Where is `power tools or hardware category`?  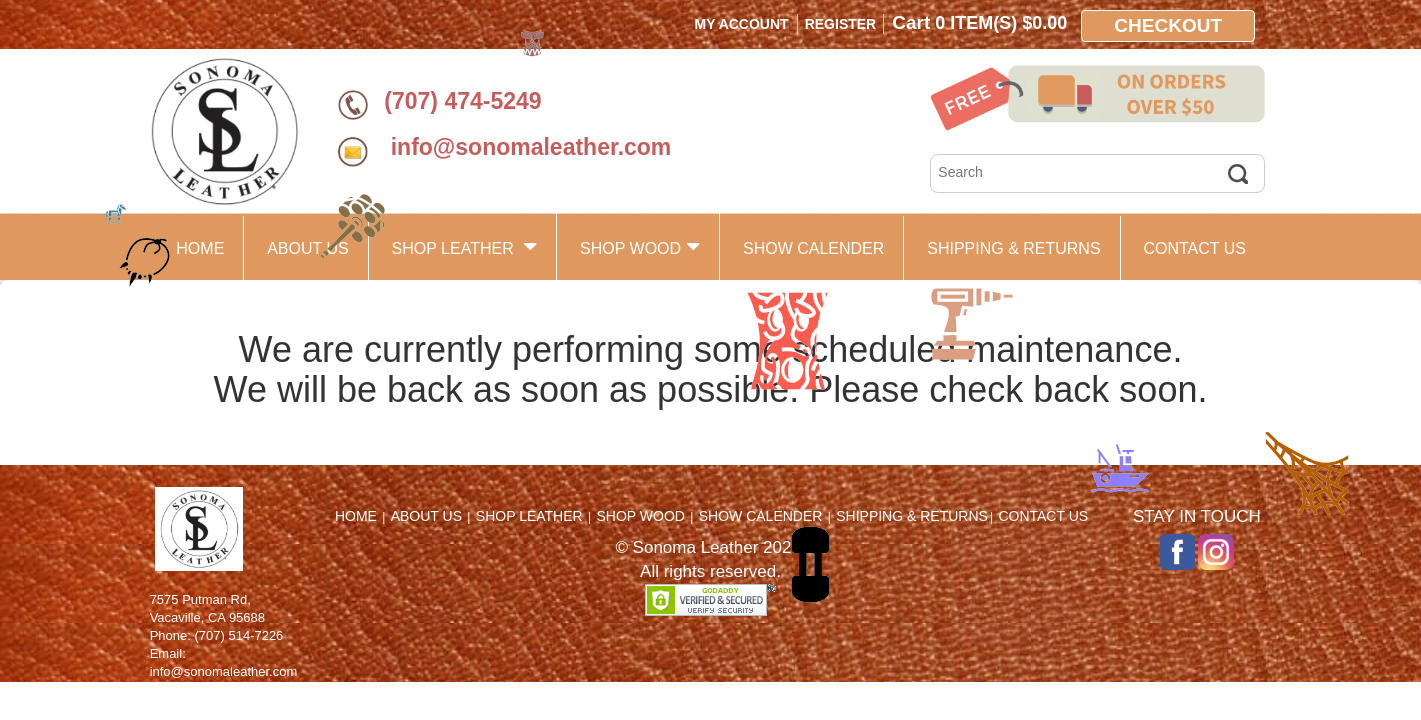 power tools or hardware category is located at coordinates (972, 324).